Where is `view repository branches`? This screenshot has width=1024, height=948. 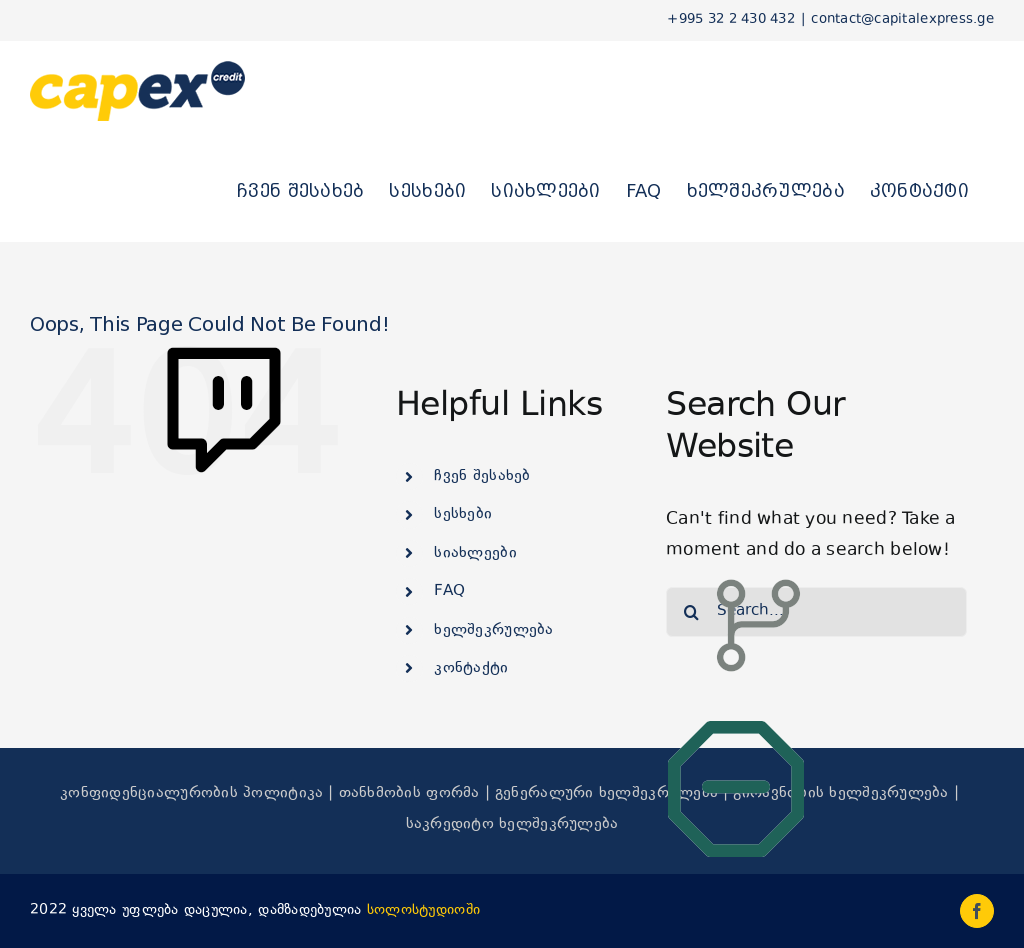
view repository branches is located at coordinates (758, 625).